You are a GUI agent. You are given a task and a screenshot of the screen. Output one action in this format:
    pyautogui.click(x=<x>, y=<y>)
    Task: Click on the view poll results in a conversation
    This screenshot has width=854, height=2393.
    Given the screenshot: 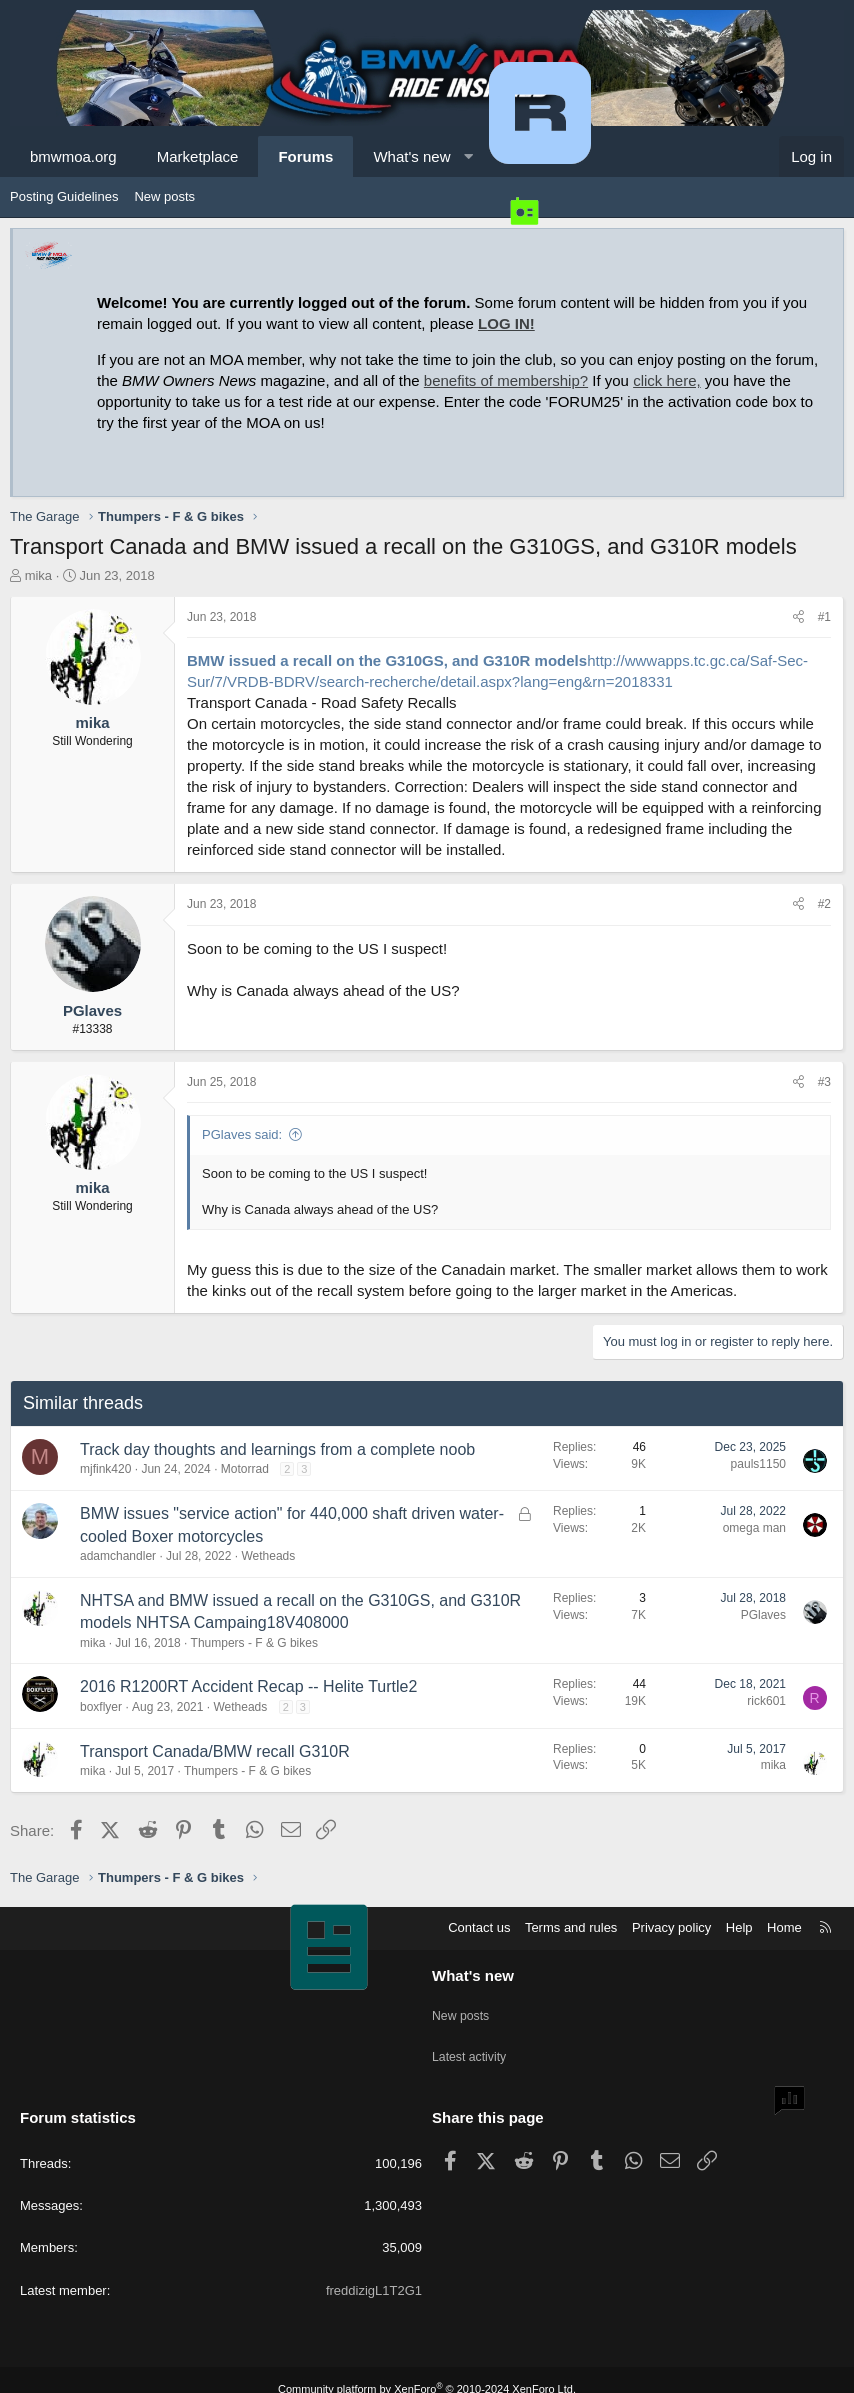 What is the action you would take?
    pyautogui.click(x=789, y=2099)
    